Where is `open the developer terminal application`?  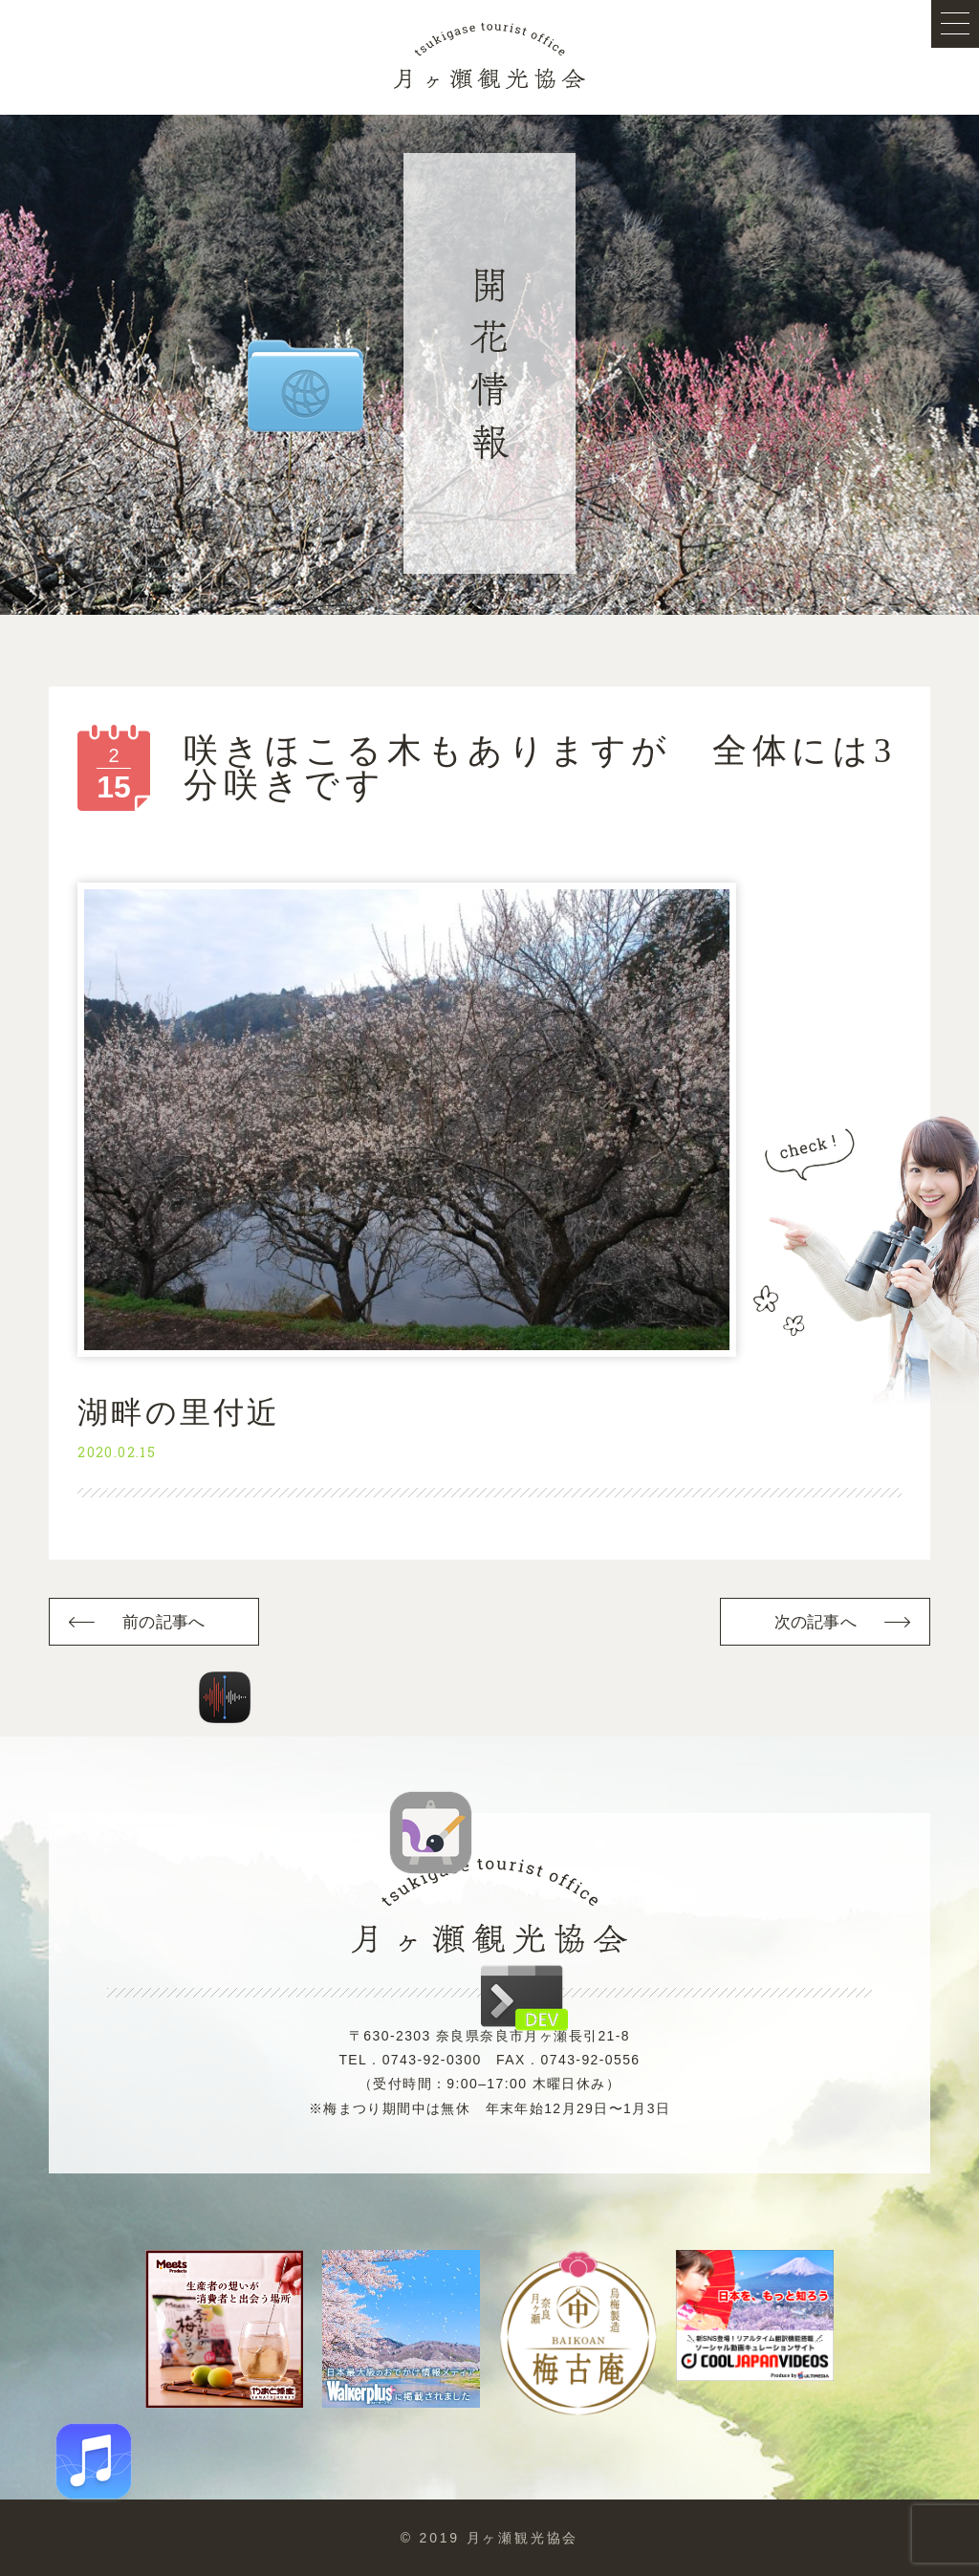 open the developer terminal application is located at coordinates (524, 1996).